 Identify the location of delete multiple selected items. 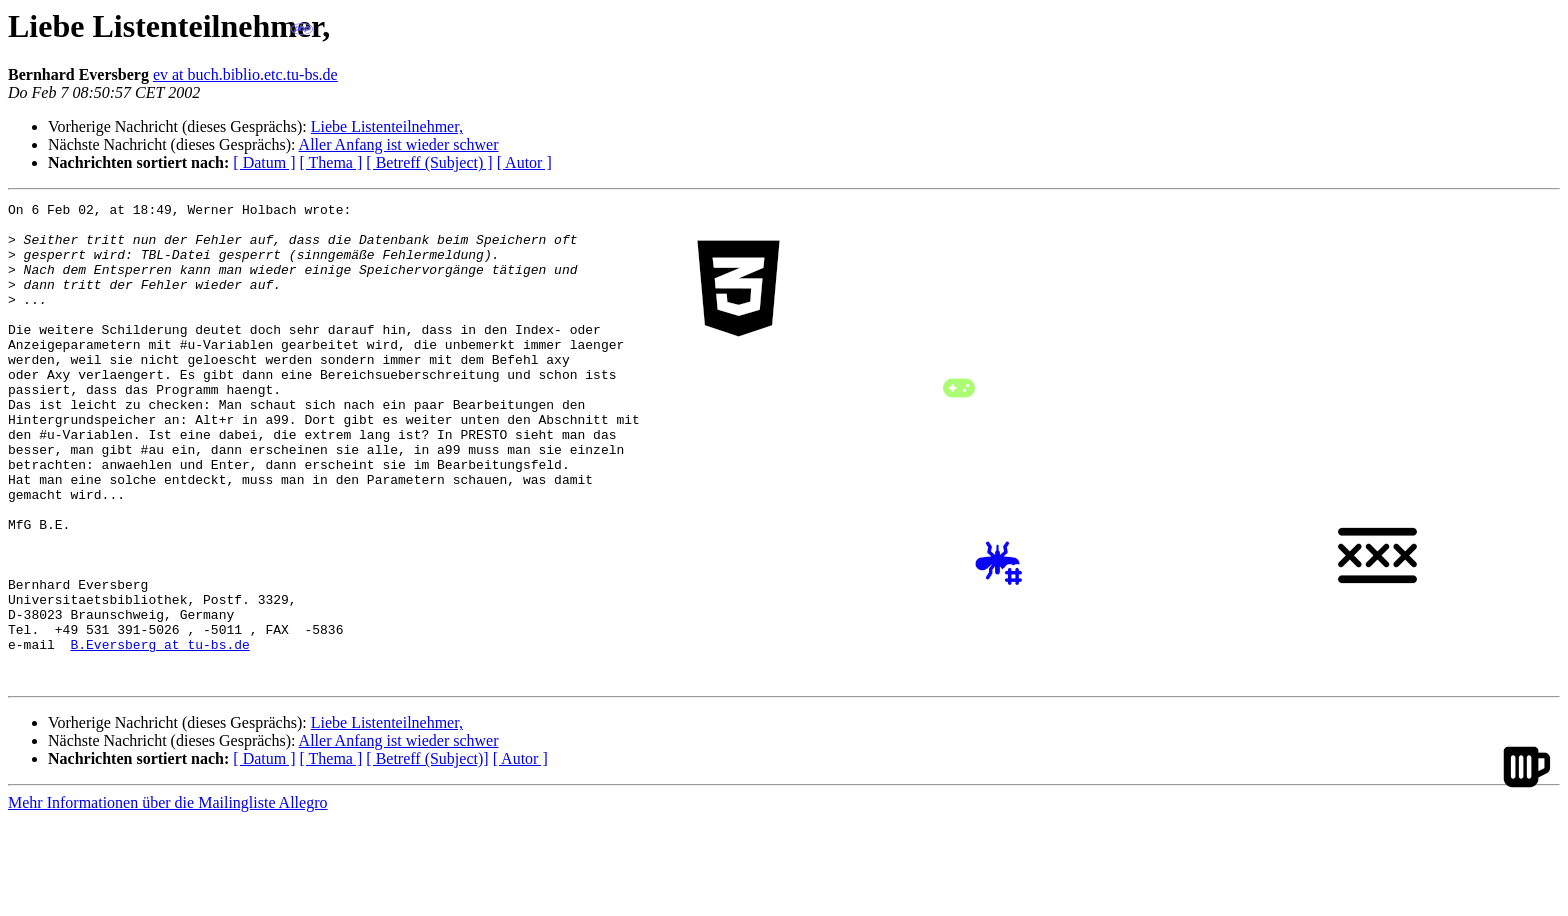
(1377, 555).